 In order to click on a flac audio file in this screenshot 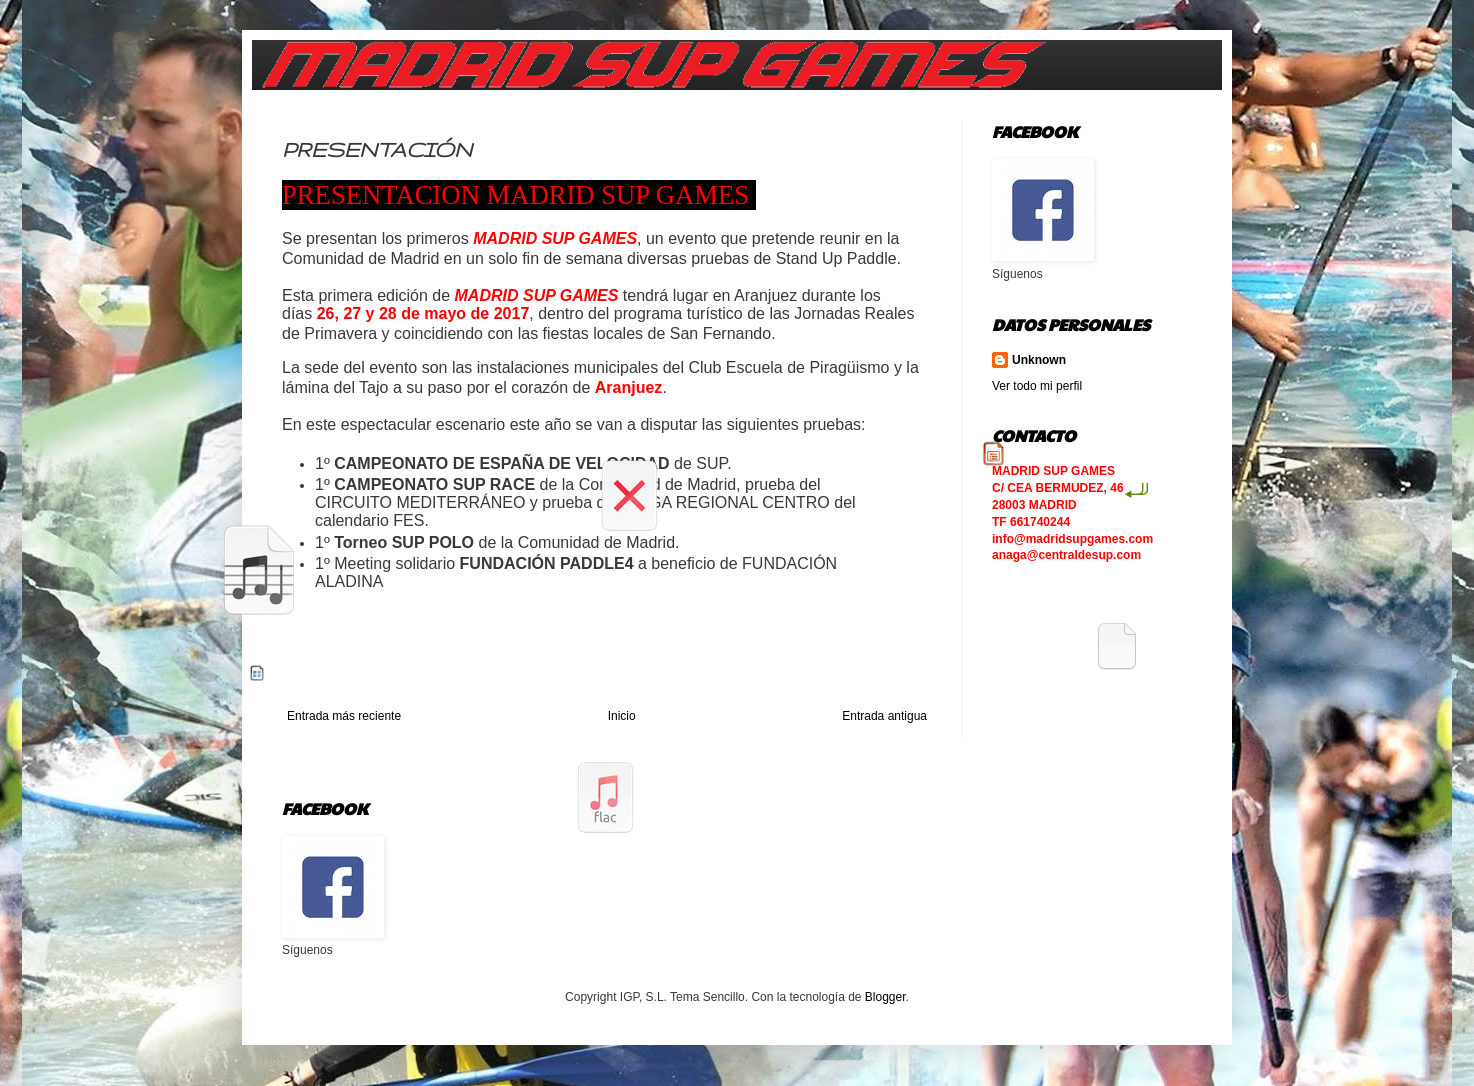, I will do `click(605, 797)`.